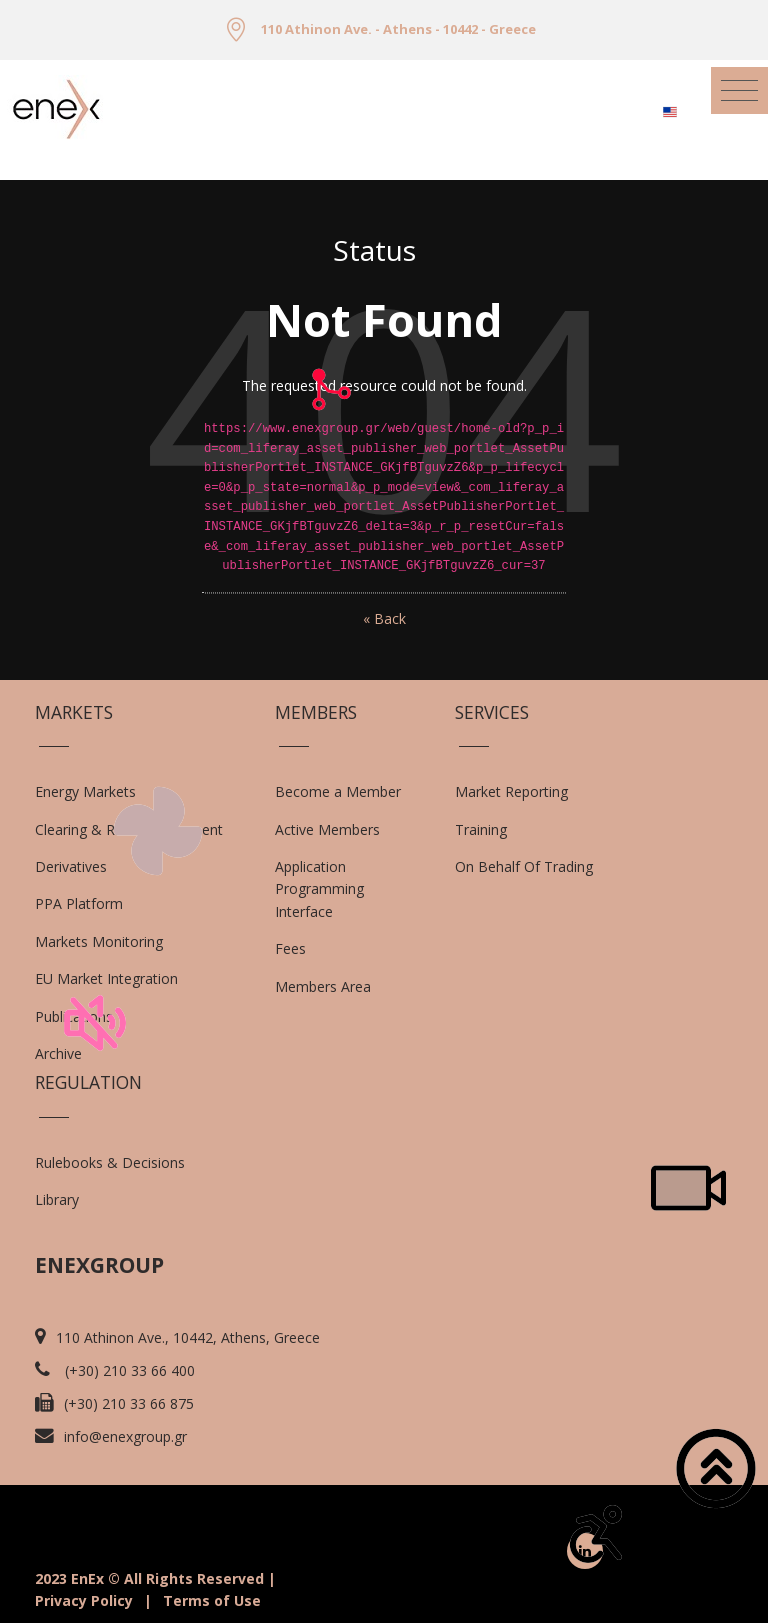 The image size is (768, 1623). Describe the element at coordinates (597, 1532) in the screenshot. I see `accessibility options or settings` at that location.